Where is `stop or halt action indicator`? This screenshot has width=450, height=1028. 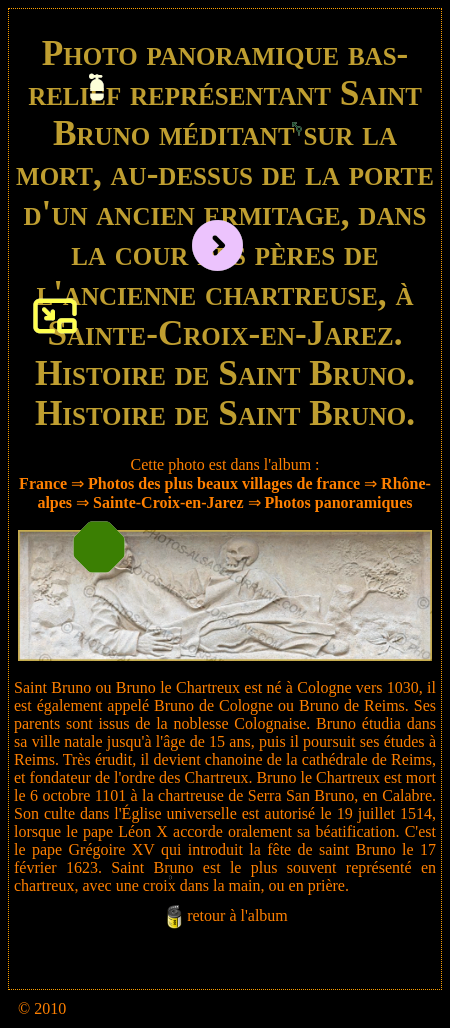 stop or halt action indicator is located at coordinates (99, 547).